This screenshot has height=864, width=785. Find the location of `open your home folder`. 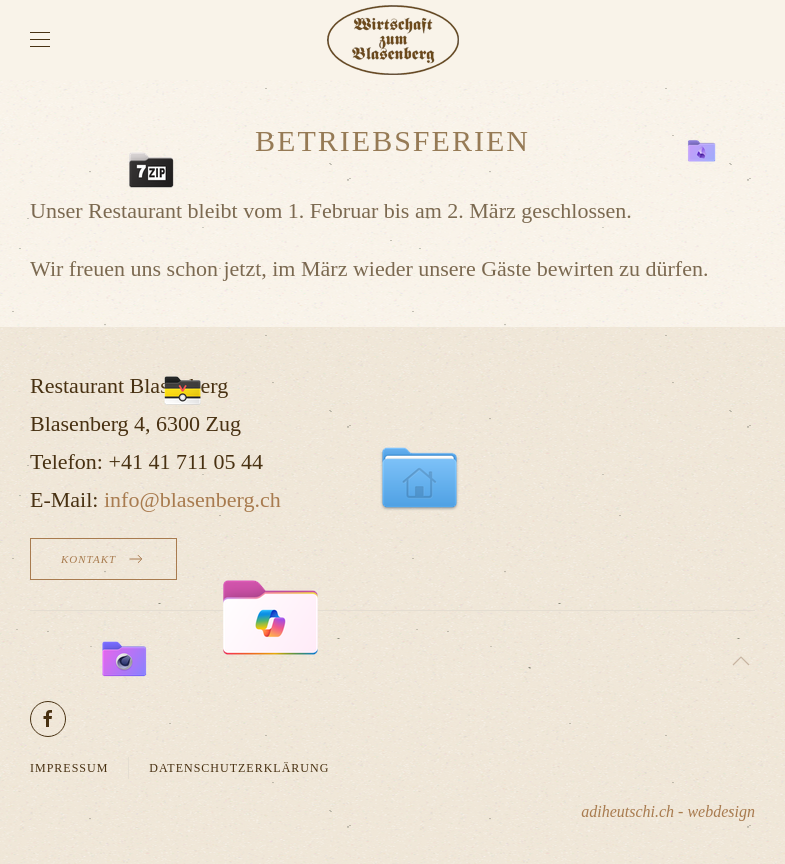

open your home folder is located at coordinates (419, 477).